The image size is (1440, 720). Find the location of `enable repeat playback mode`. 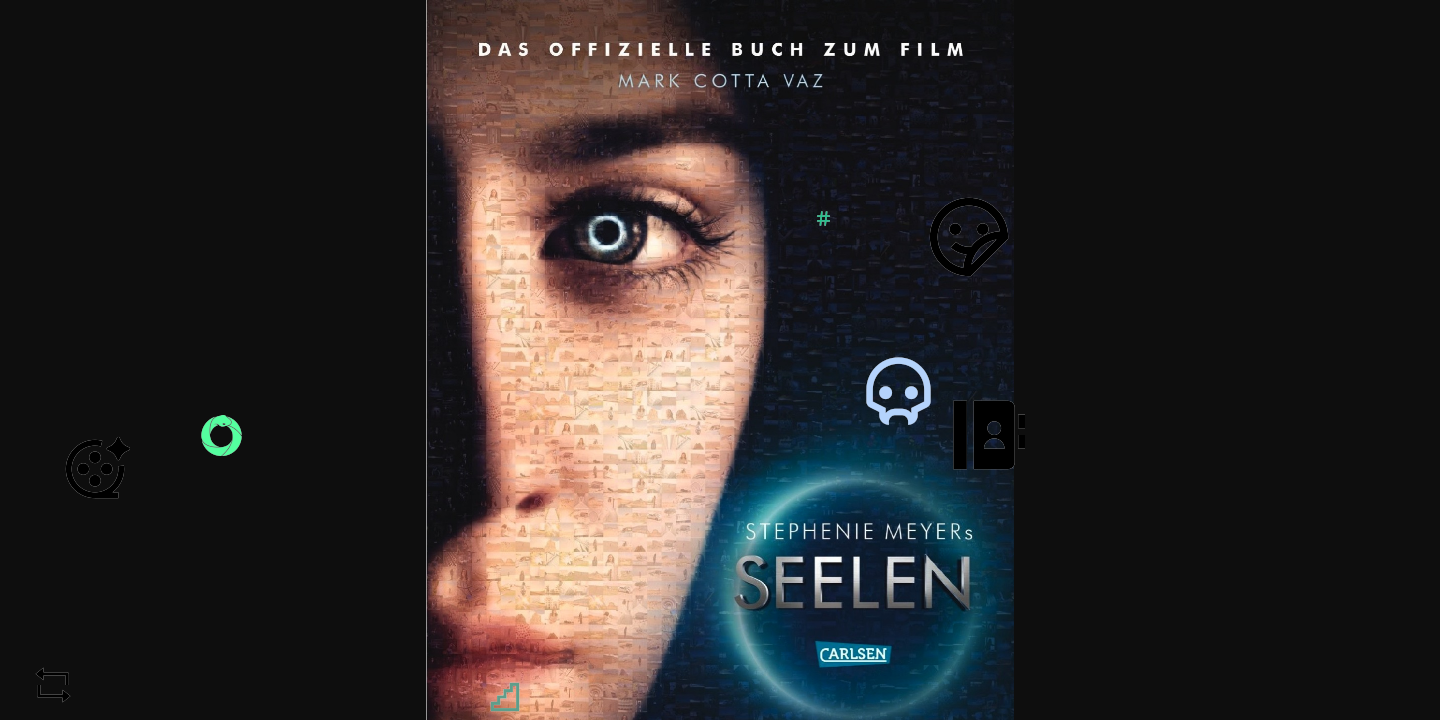

enable repeat playback mode is located at coordinates (53, 685).